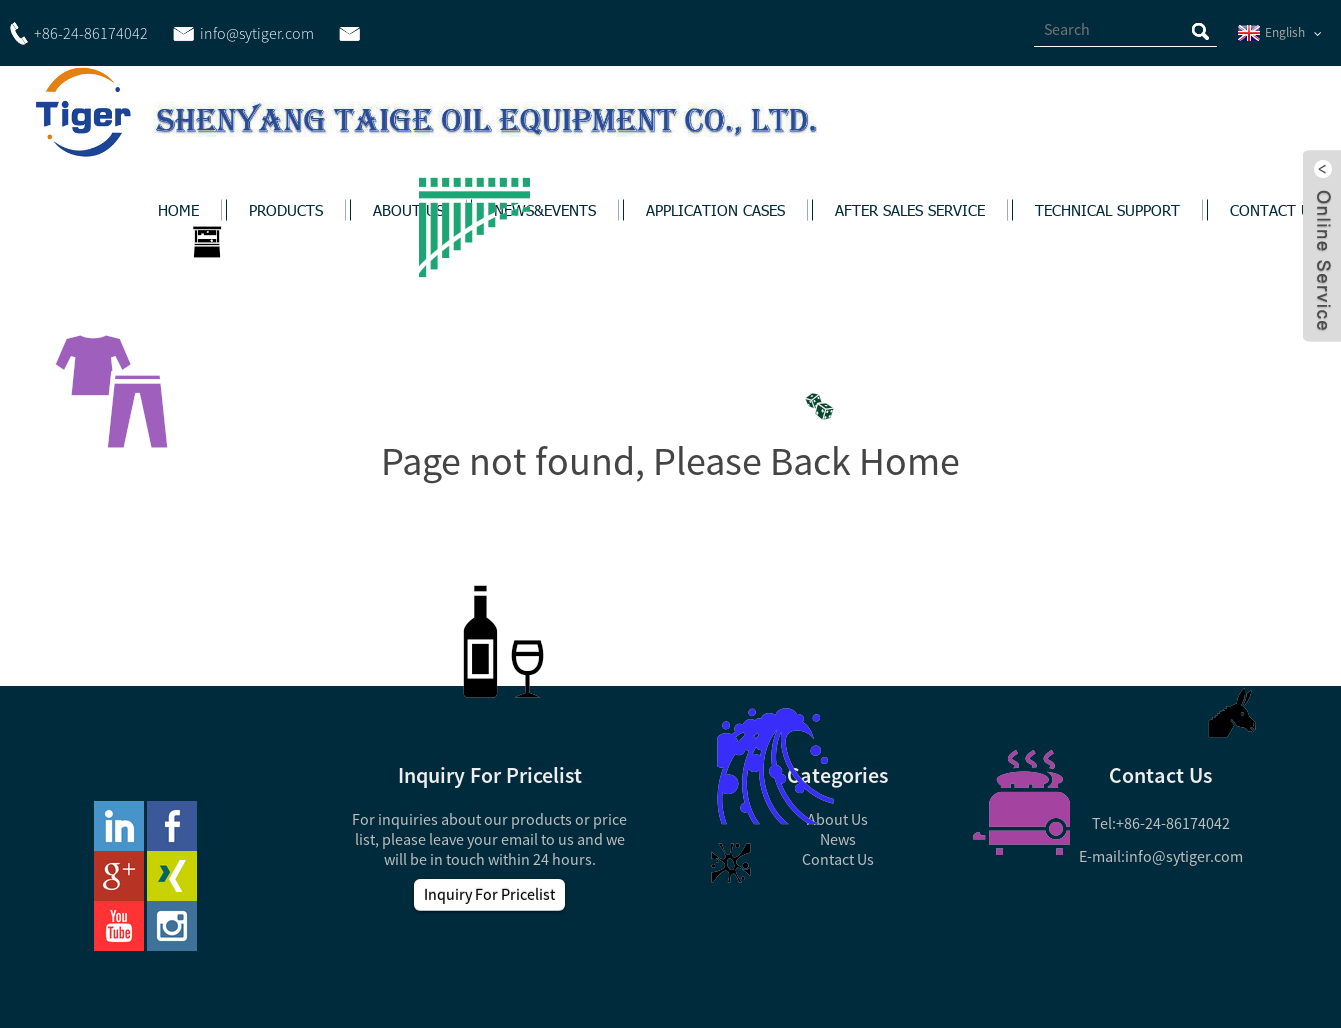 This screenshot has width=1341, height=1028. What do you see at coordinates (731, 863) in the screenshot?
I see `trigger a splatter or explosion effect` at bounding box center [731, 863].